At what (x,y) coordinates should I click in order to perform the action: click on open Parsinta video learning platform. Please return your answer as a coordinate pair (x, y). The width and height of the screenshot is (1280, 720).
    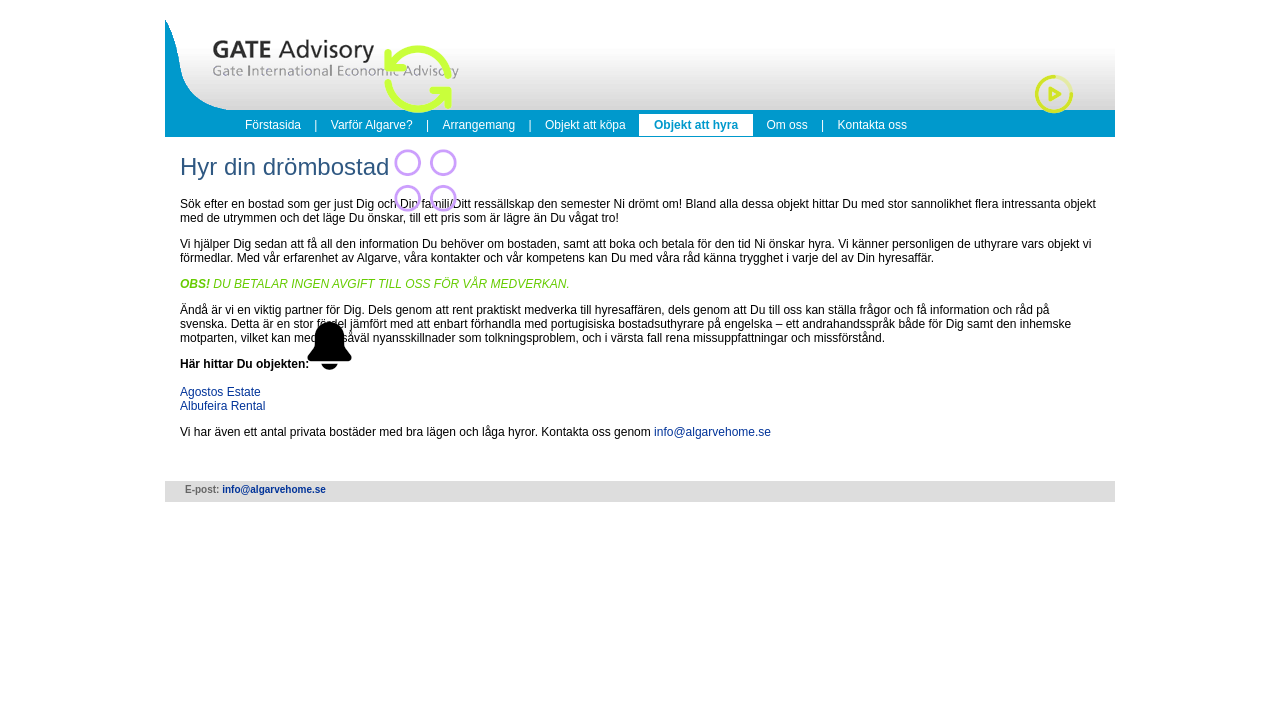
    Looking at the image, I should click on (1054, 94).